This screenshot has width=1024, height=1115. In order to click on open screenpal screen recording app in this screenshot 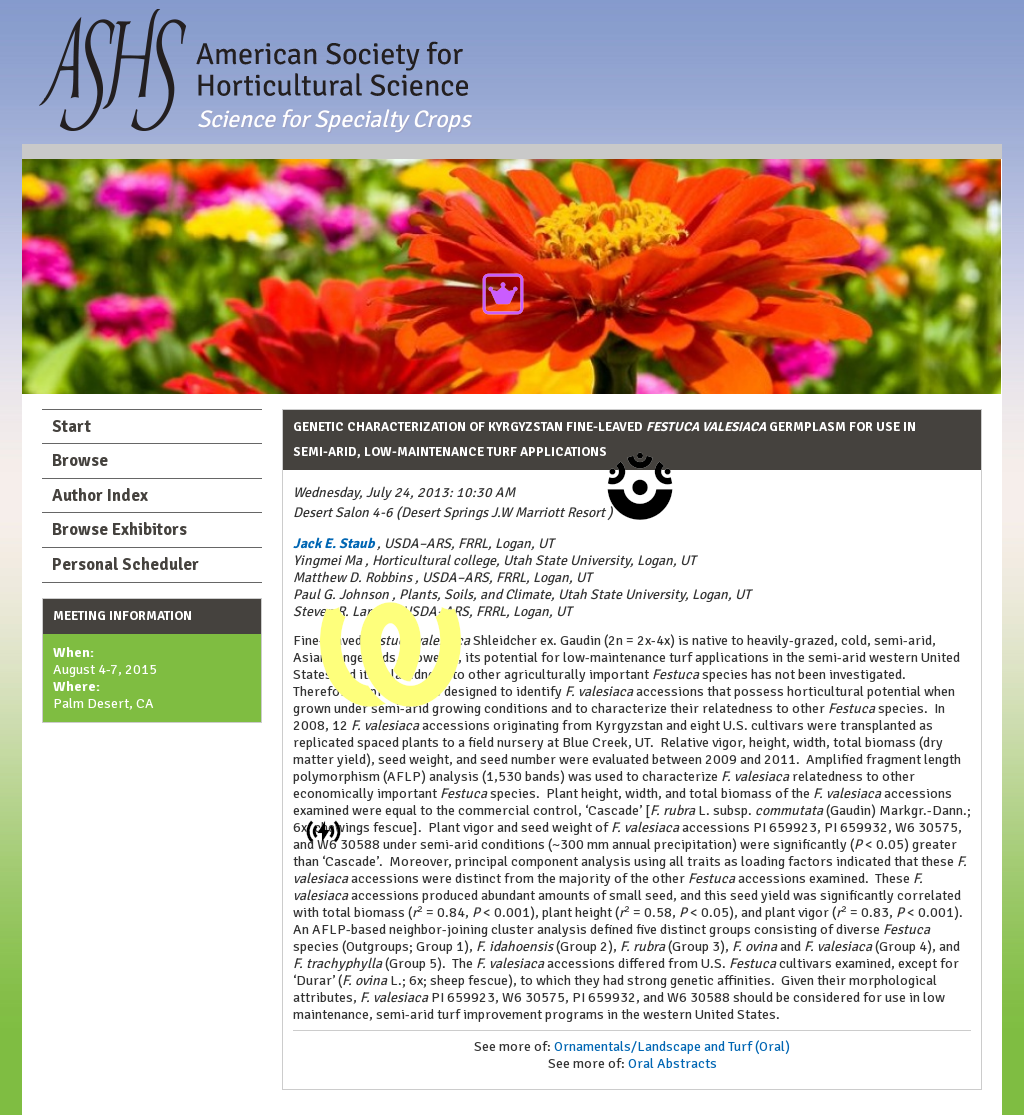, I will do `click(640, 487)`.